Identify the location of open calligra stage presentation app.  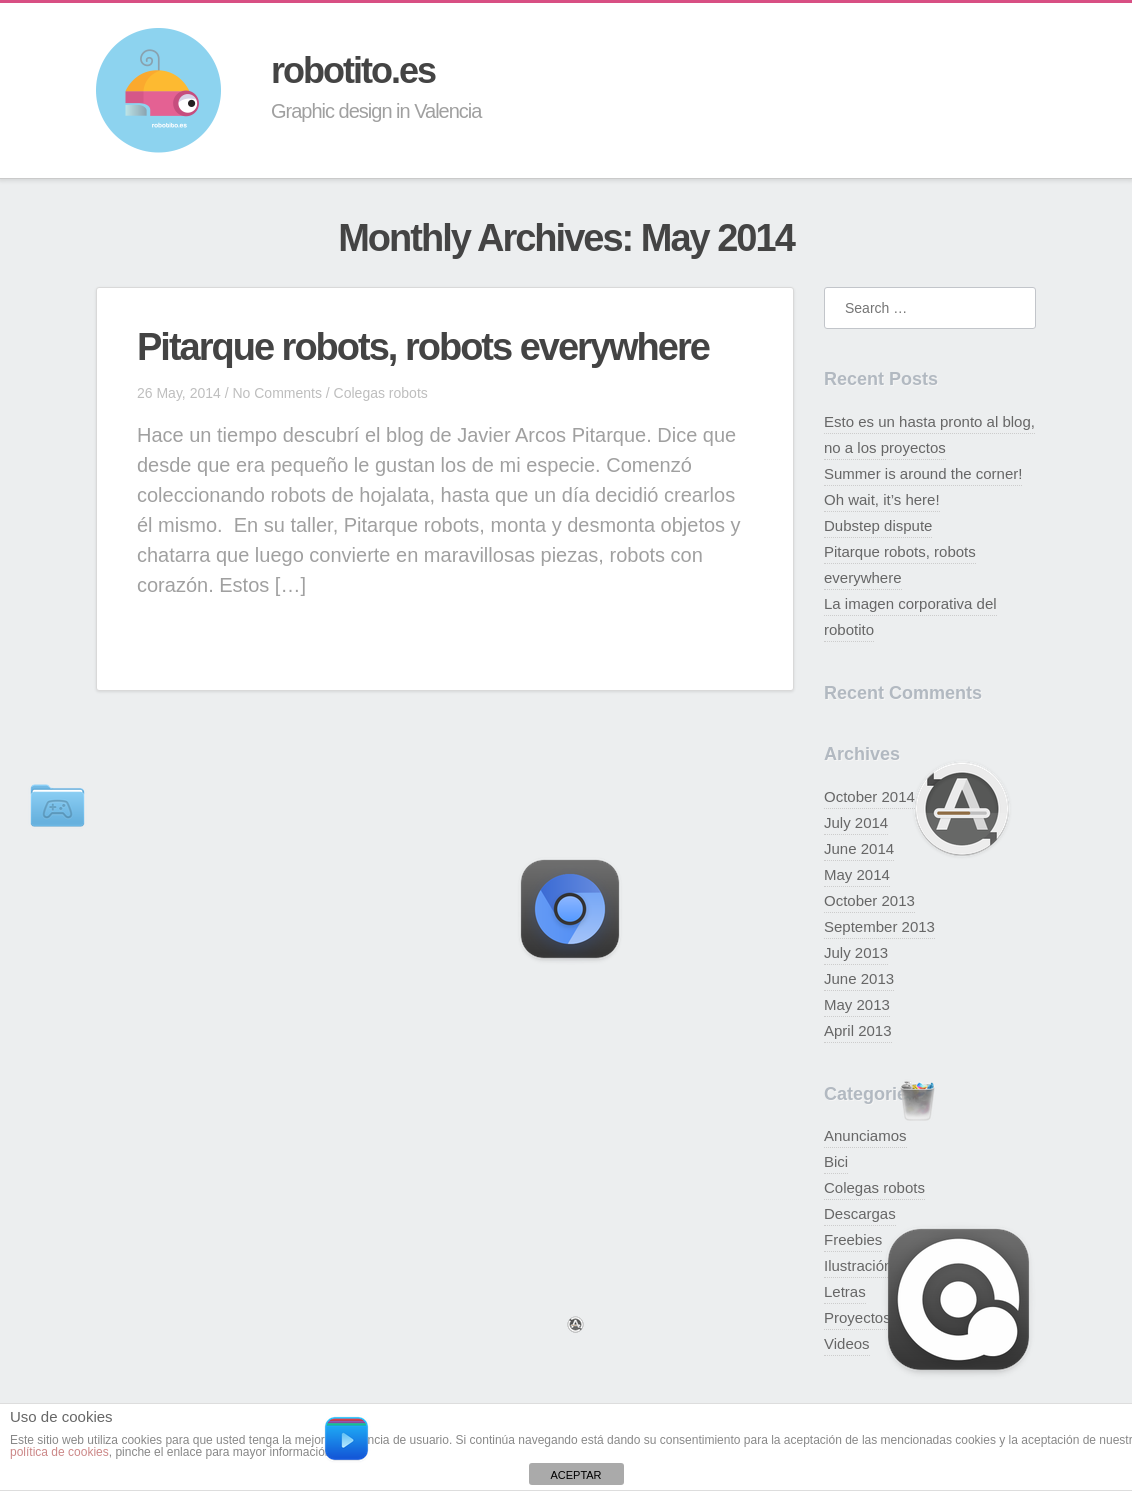
(346, 1438).